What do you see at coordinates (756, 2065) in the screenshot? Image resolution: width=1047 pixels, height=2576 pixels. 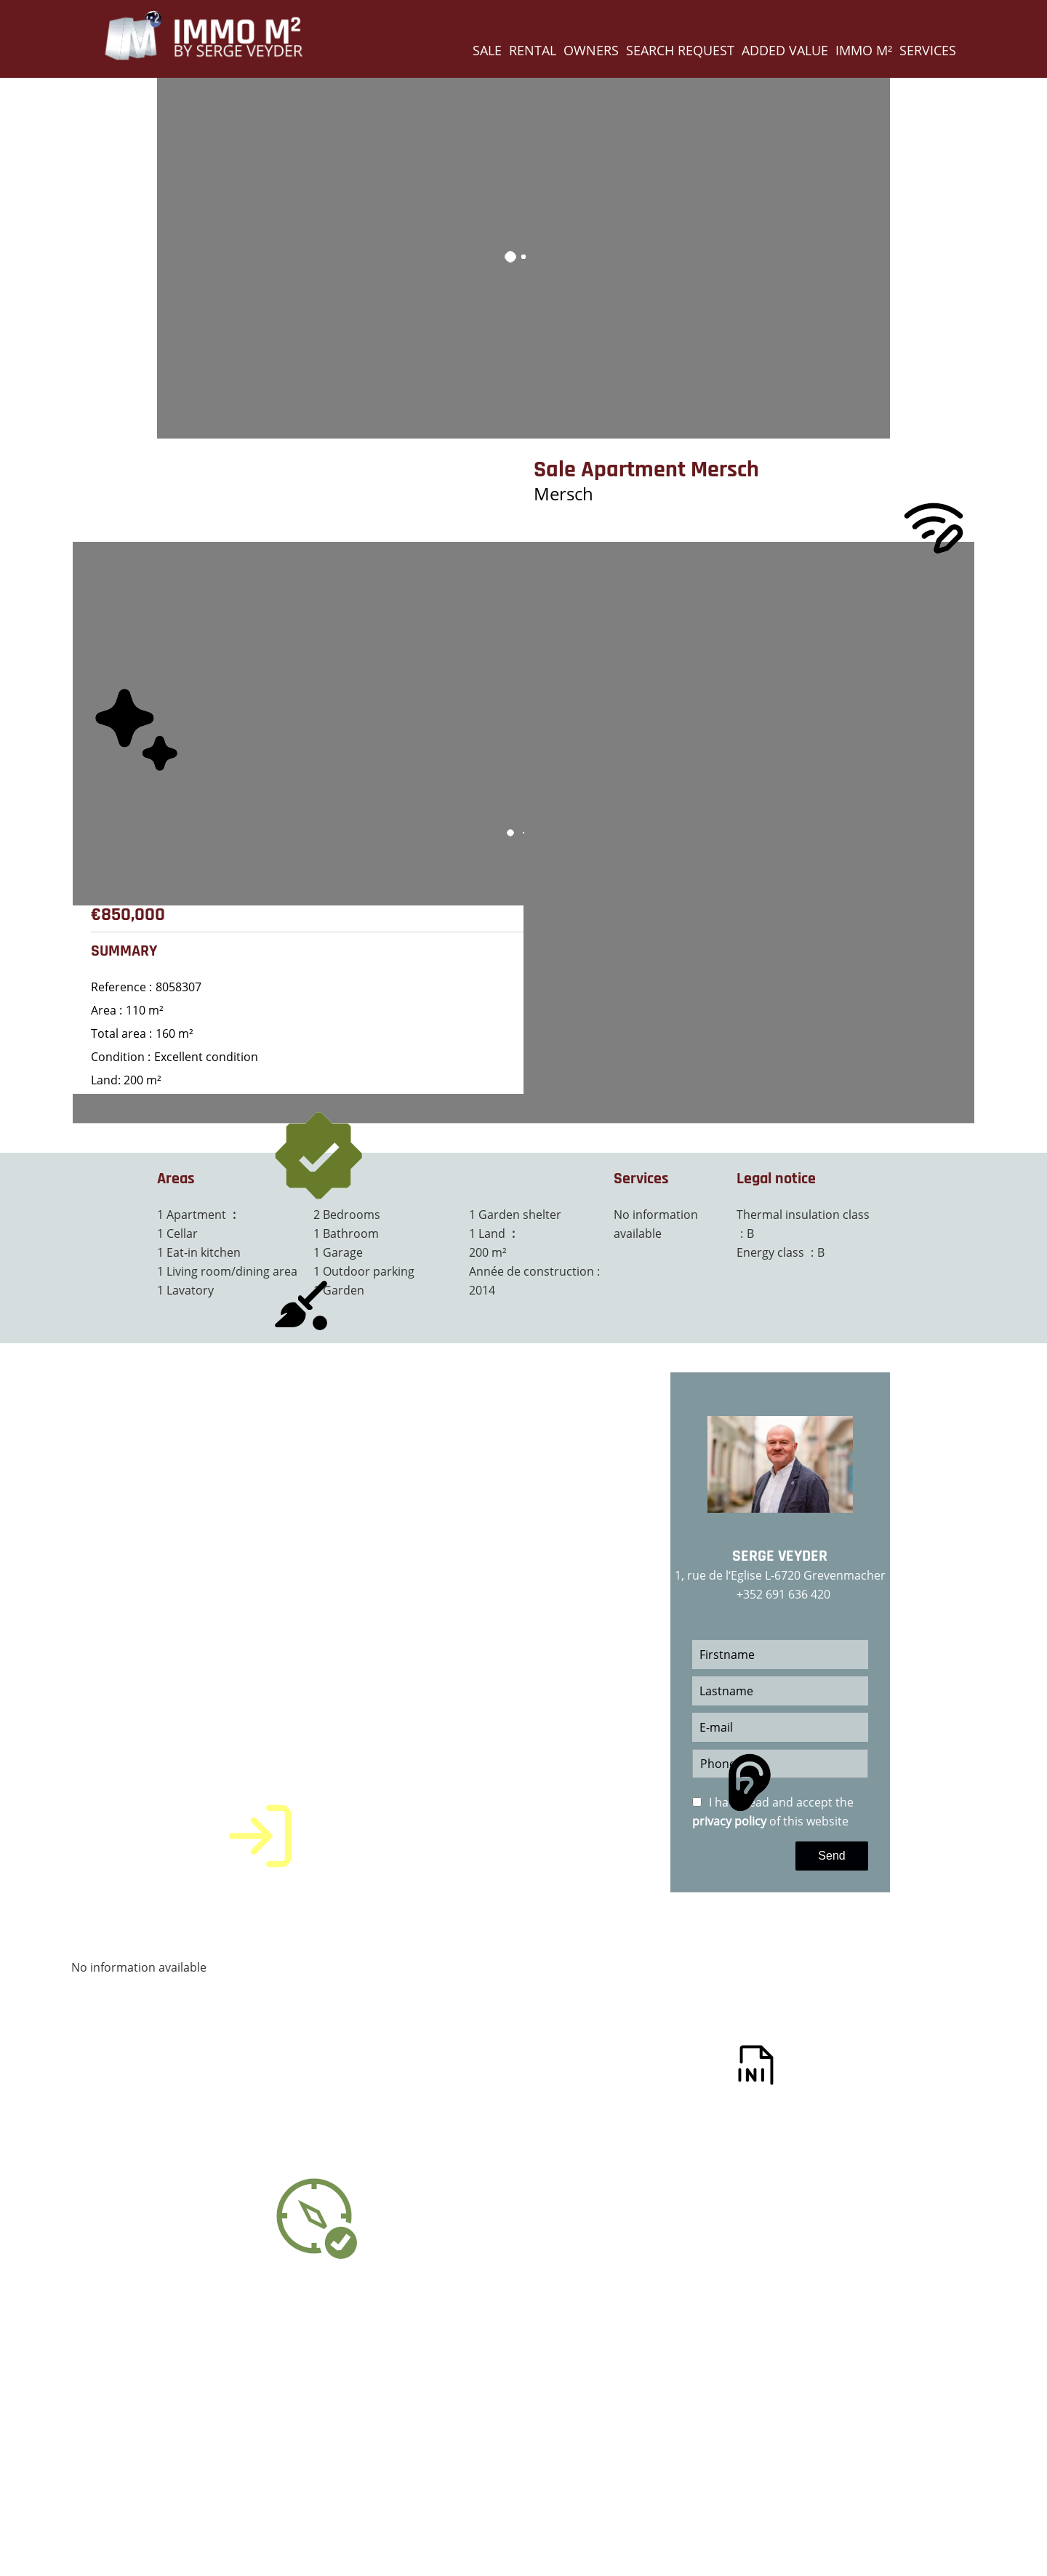 I see `open or view an INI configuration file` at bounding box center [756, 2065].